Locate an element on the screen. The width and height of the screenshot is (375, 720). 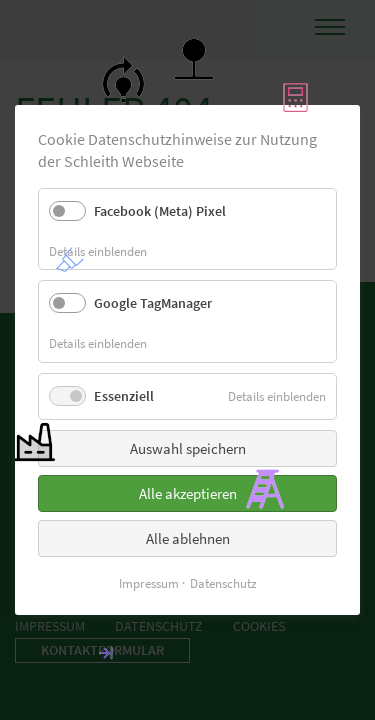
open the calculator app is located at coordinates (295, 97).